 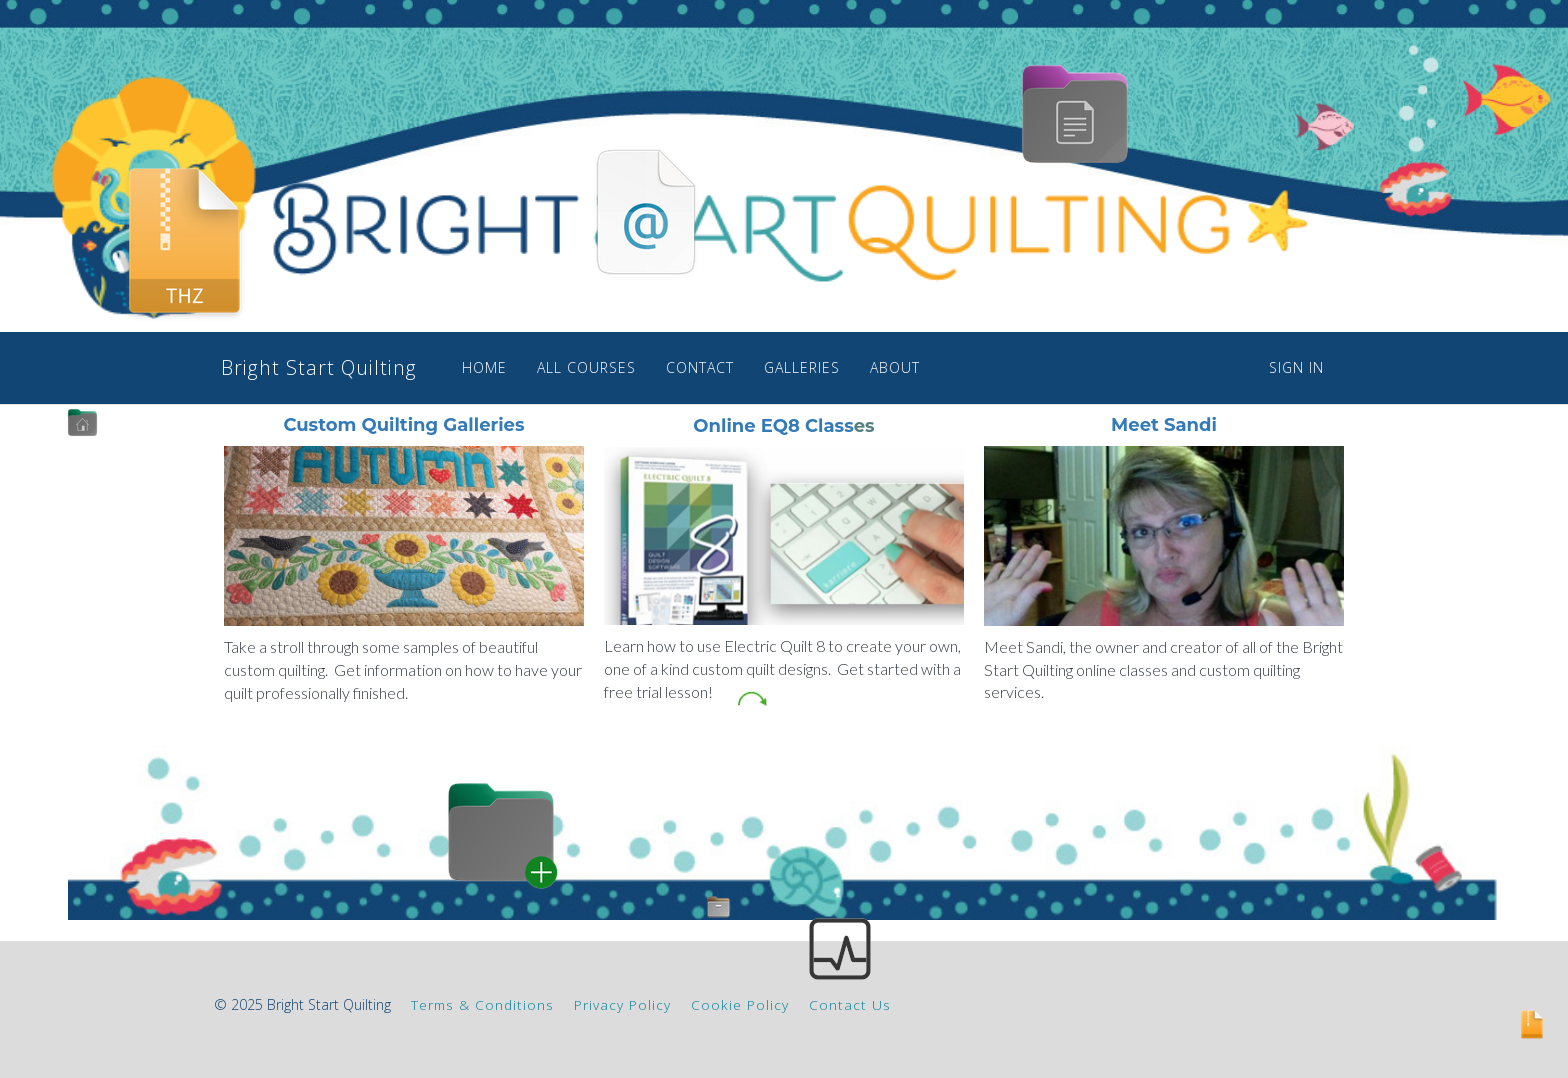 What do you see at coordinates (718, 906) in the screenshot?
I see `open the file manager` at bounding box center [718, 906].